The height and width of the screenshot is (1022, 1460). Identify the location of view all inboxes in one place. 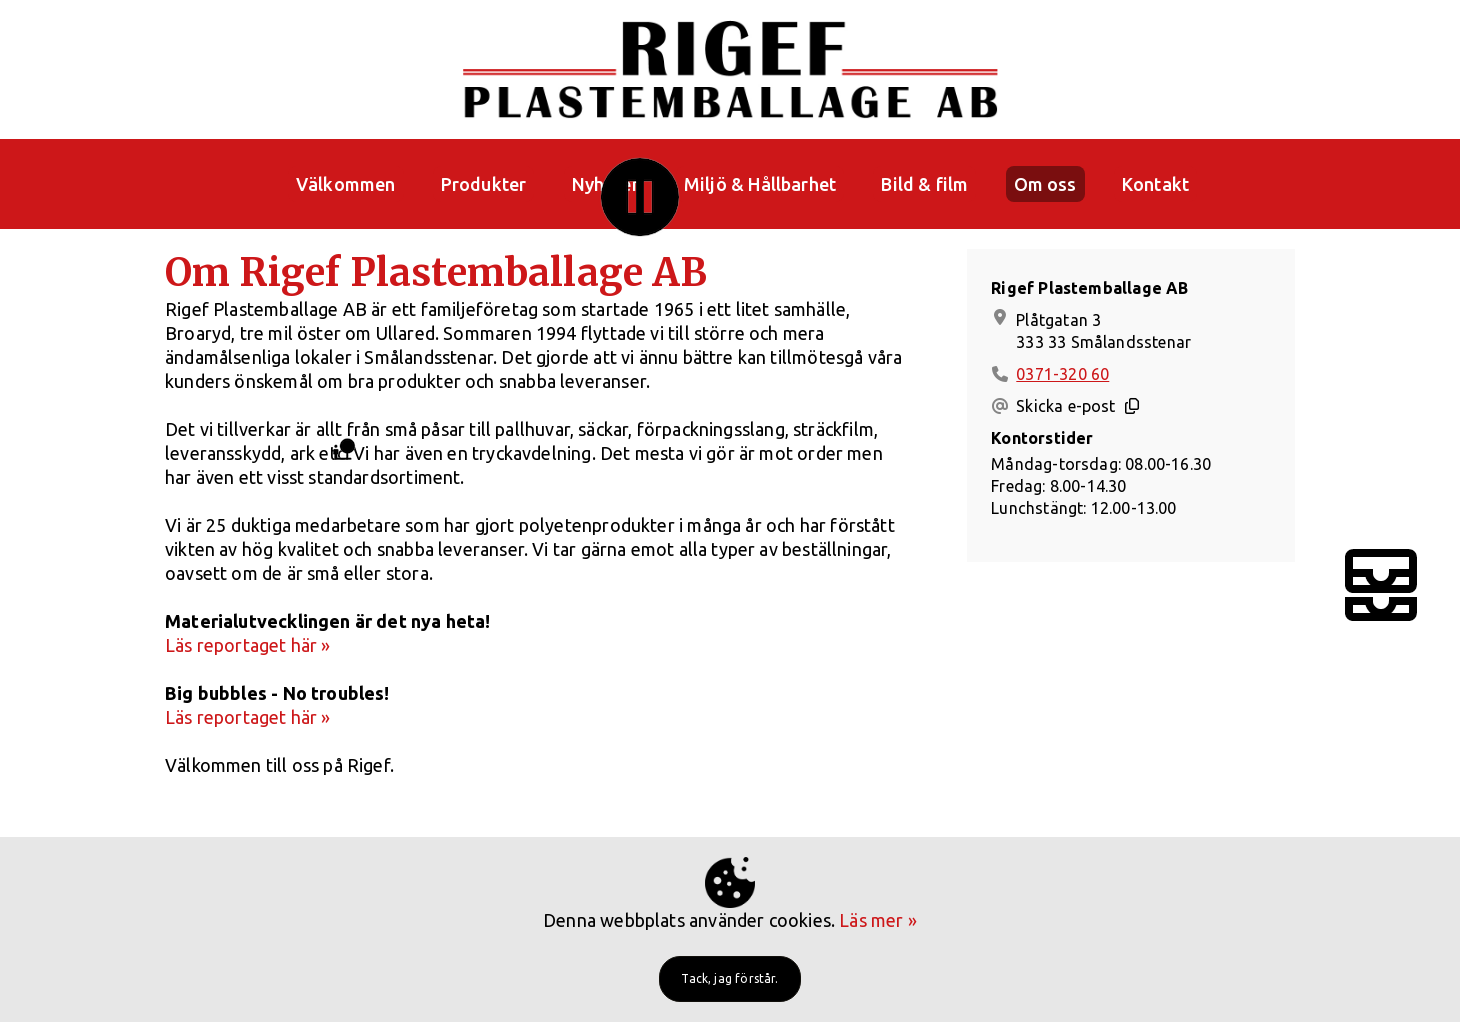
(1381, 585).